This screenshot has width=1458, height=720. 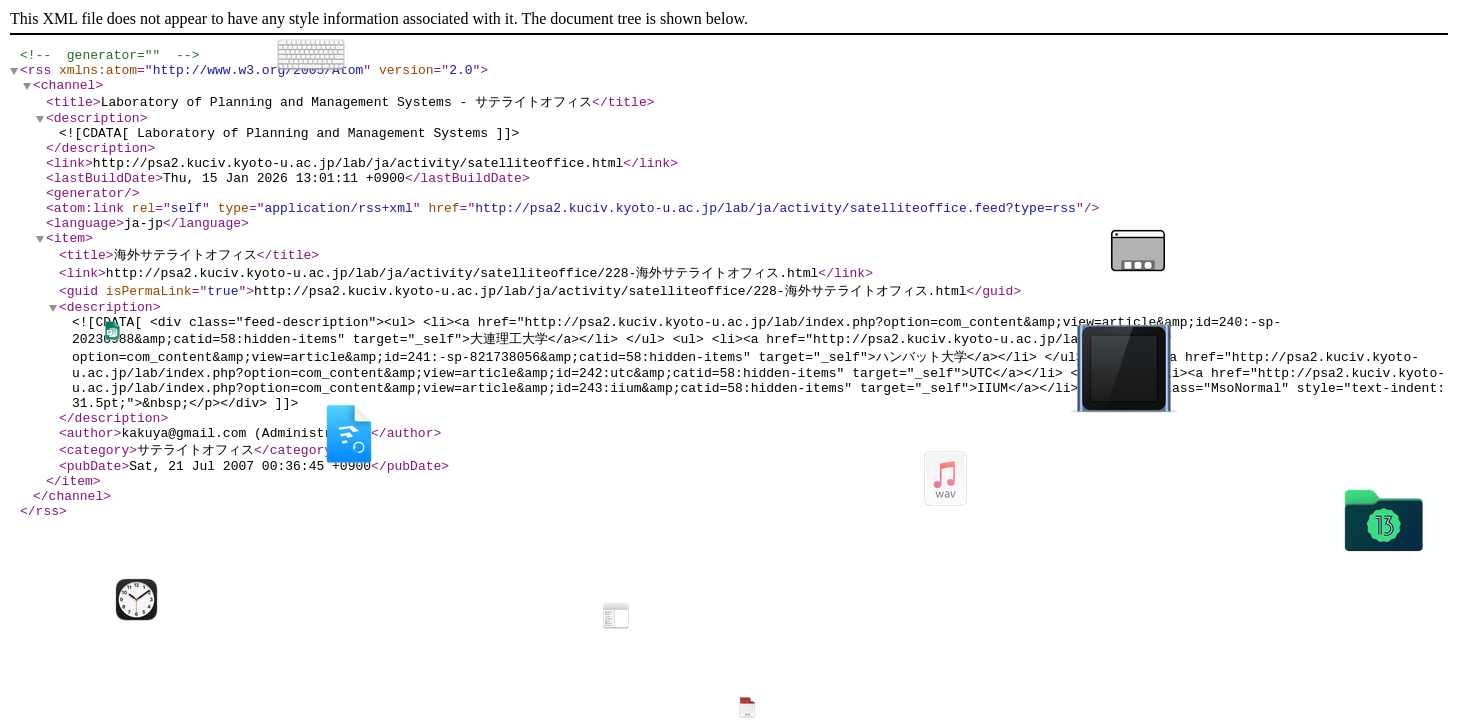 I want to click on access system preferences from the sidebar, so click(x=615, y=615).